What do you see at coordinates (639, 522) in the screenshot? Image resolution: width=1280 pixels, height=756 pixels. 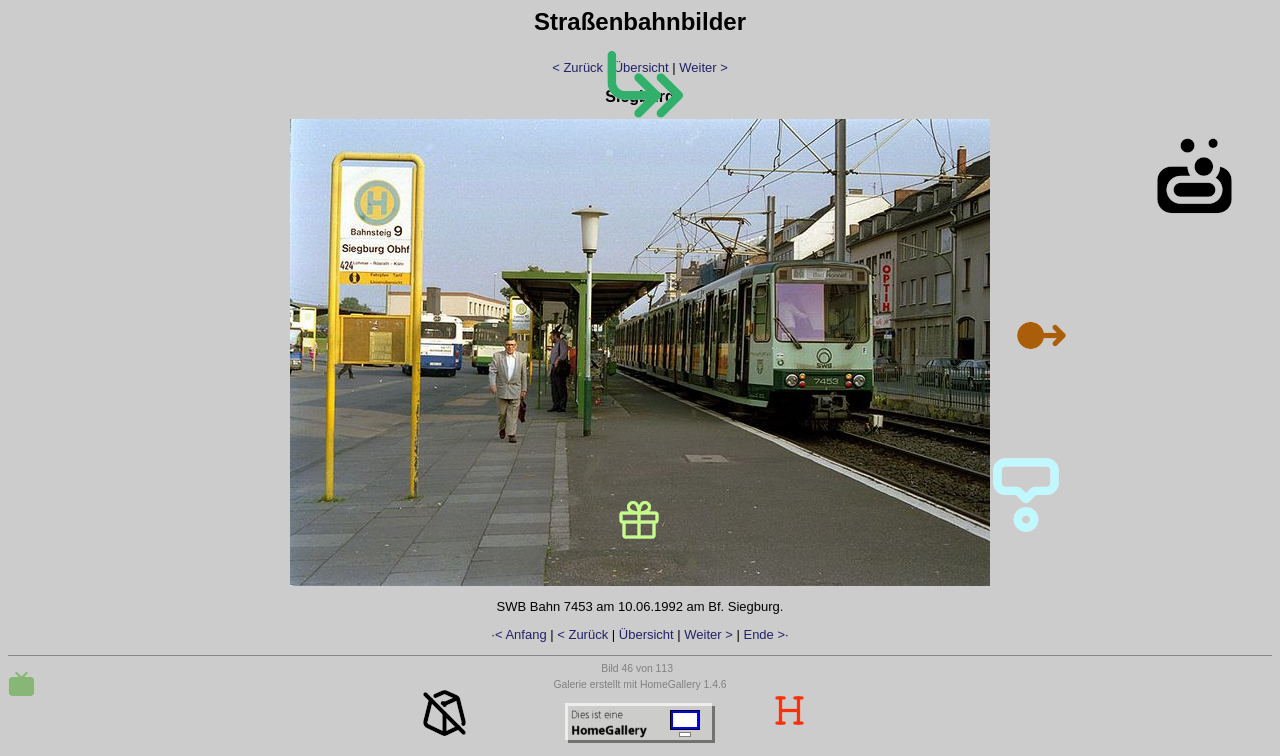 I see `view or redeem a gift` at bounding box center [639, 522].